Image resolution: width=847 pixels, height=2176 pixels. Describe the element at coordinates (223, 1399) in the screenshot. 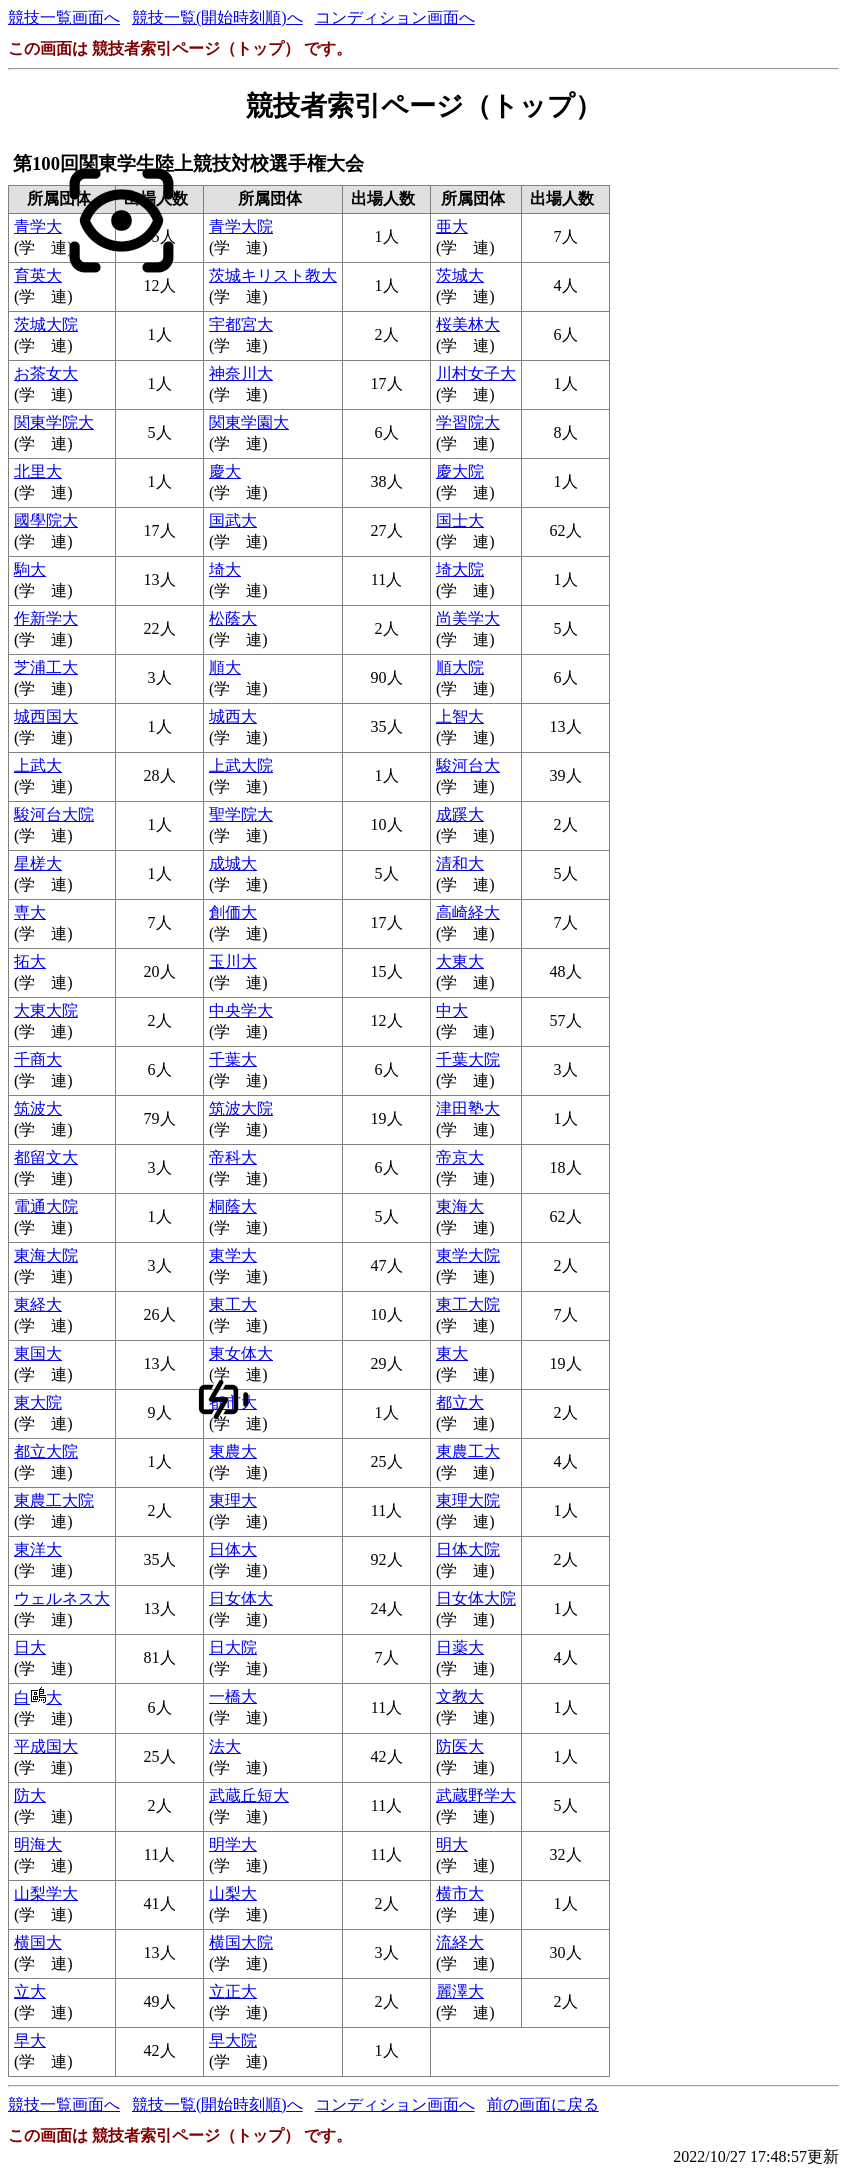

I see `view device charging status` at that location.